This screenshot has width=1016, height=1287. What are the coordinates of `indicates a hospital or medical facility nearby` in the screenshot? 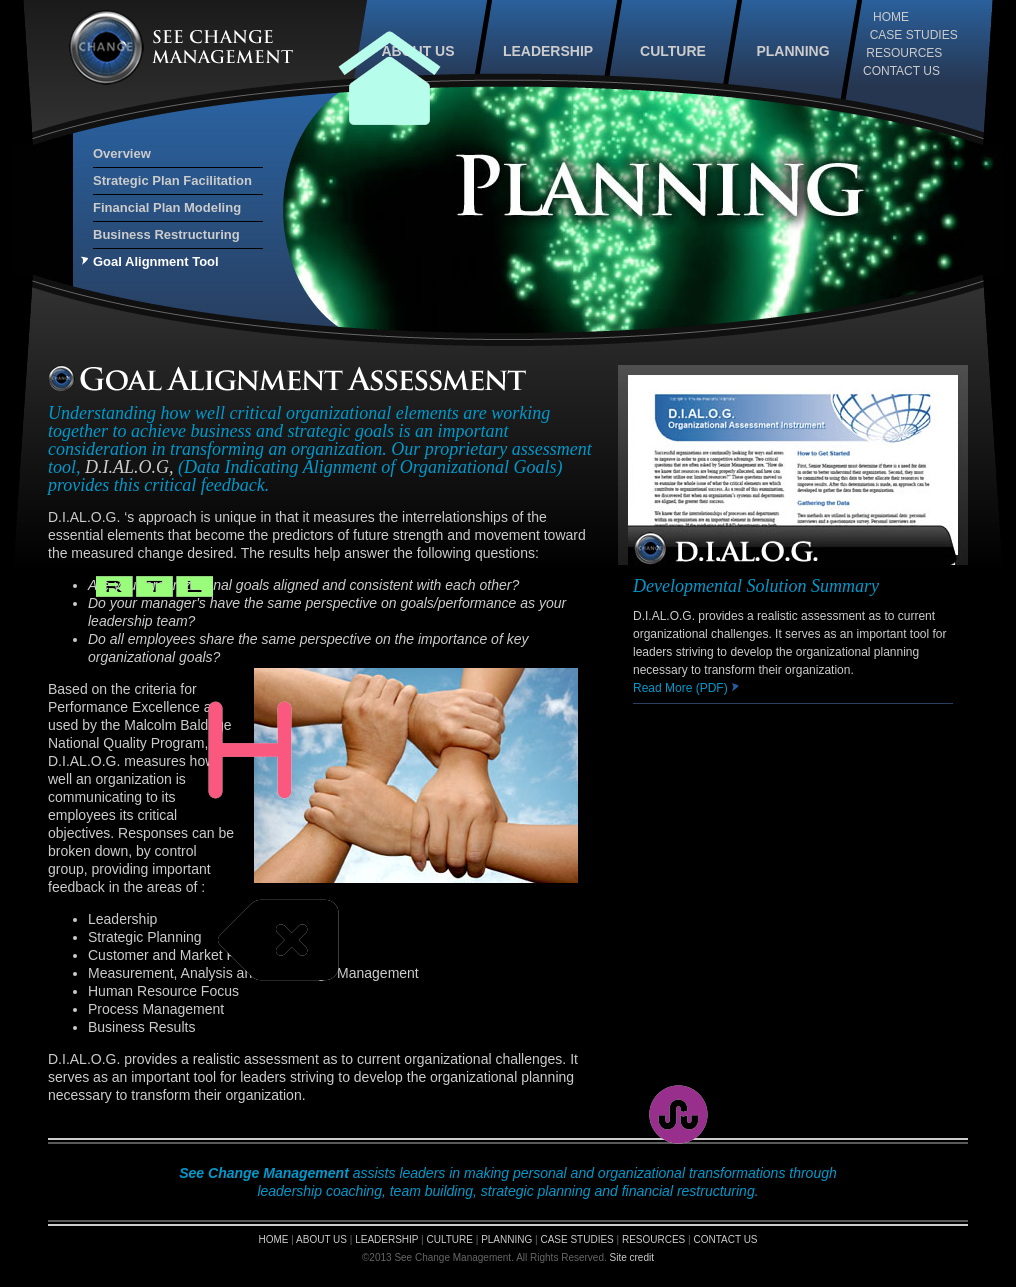 It's located at (250, 750).